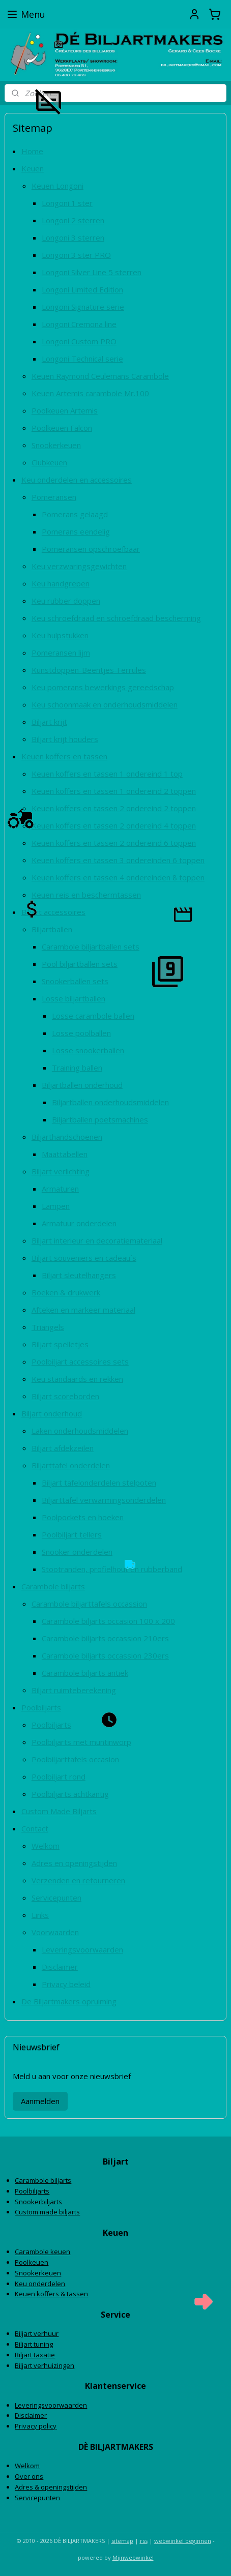 This screenshot has width=231, height=2576. What do you see at coordinates (20, 819) in the screenshot?
I see `access agricultural or farming features` at bounding box center [20, 819].